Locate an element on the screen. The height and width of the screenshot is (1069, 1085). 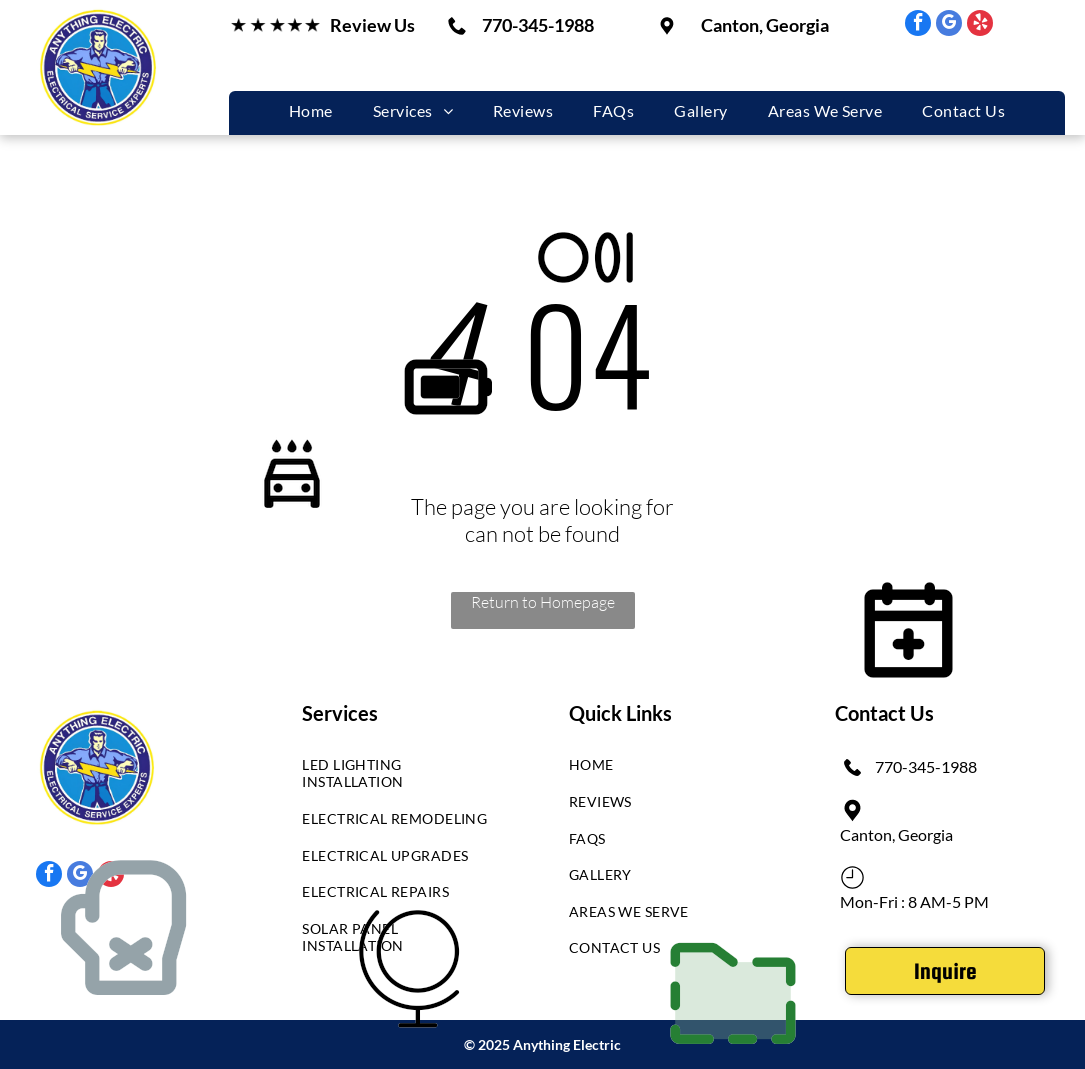
find nearby car wash locations is located at coordinates (292, 474).